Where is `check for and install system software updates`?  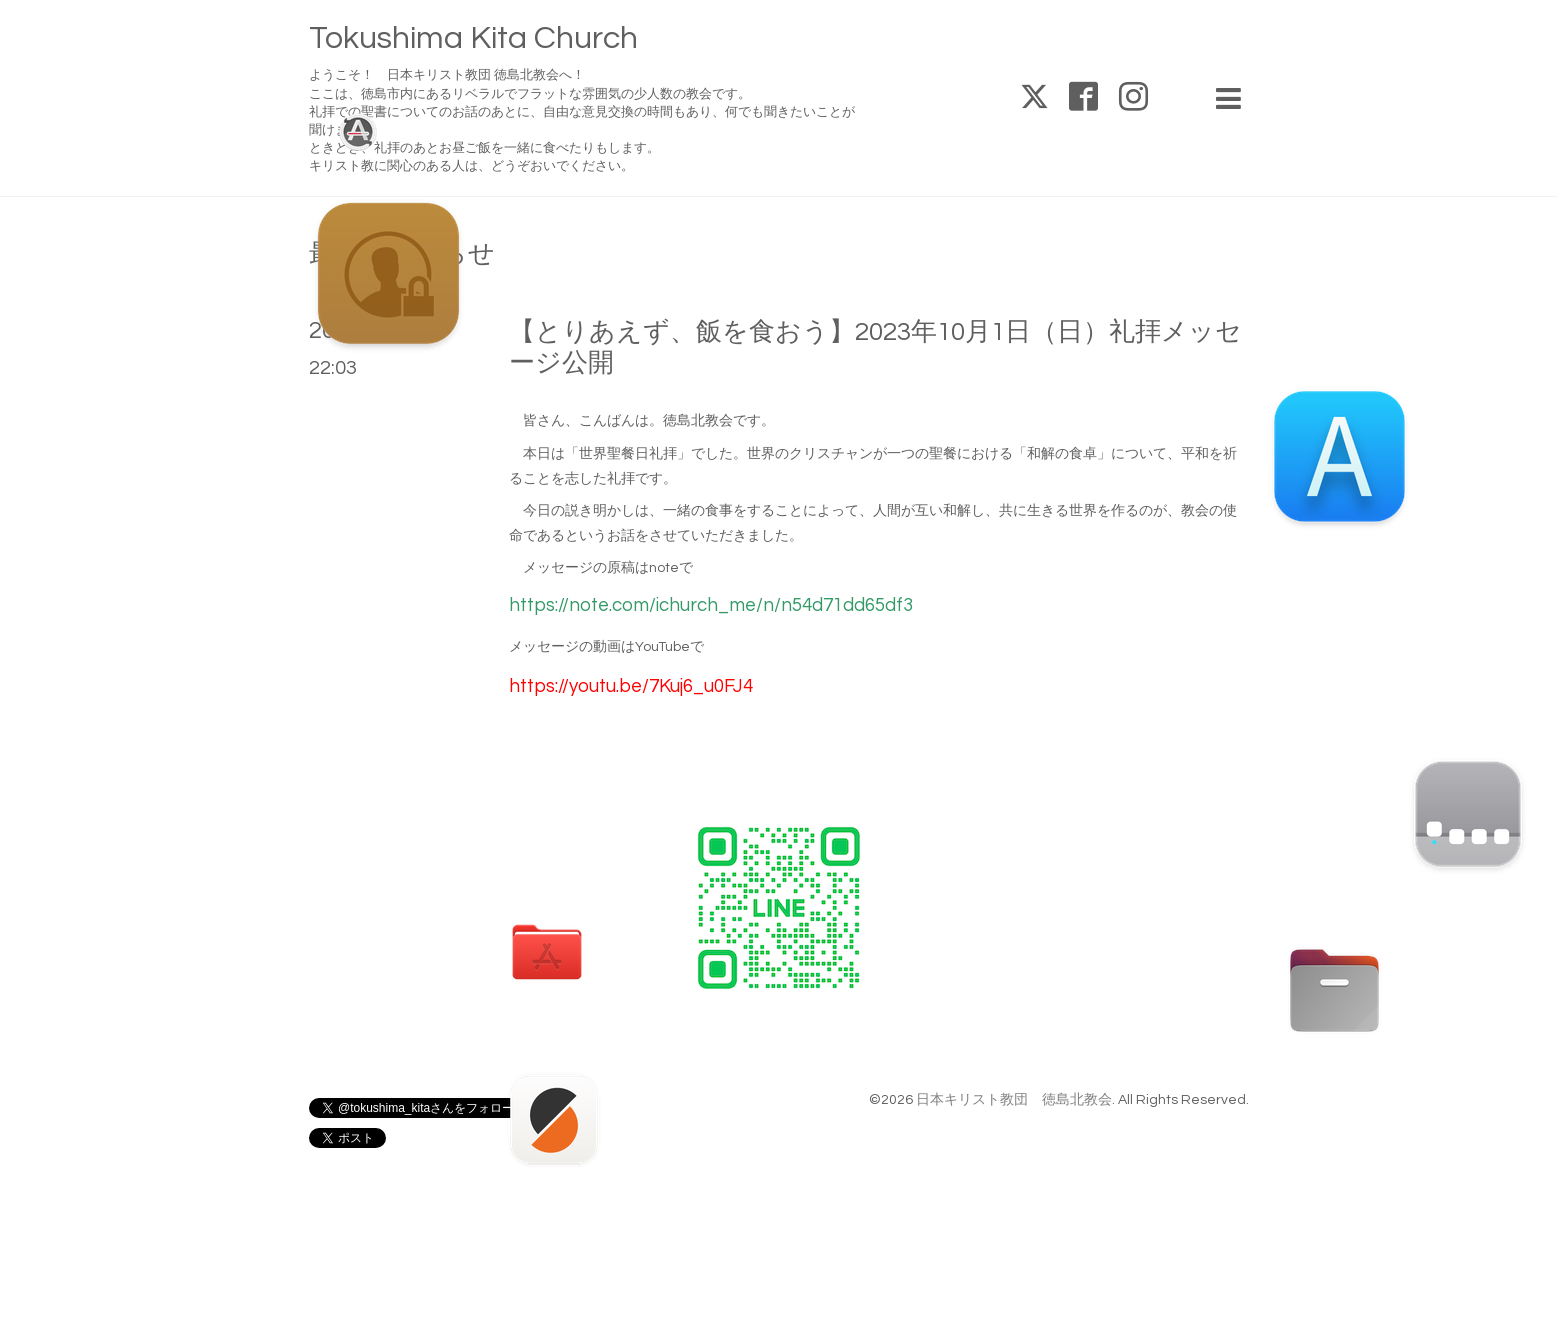
check for and install system software updates is located at coordinates (358, 132).